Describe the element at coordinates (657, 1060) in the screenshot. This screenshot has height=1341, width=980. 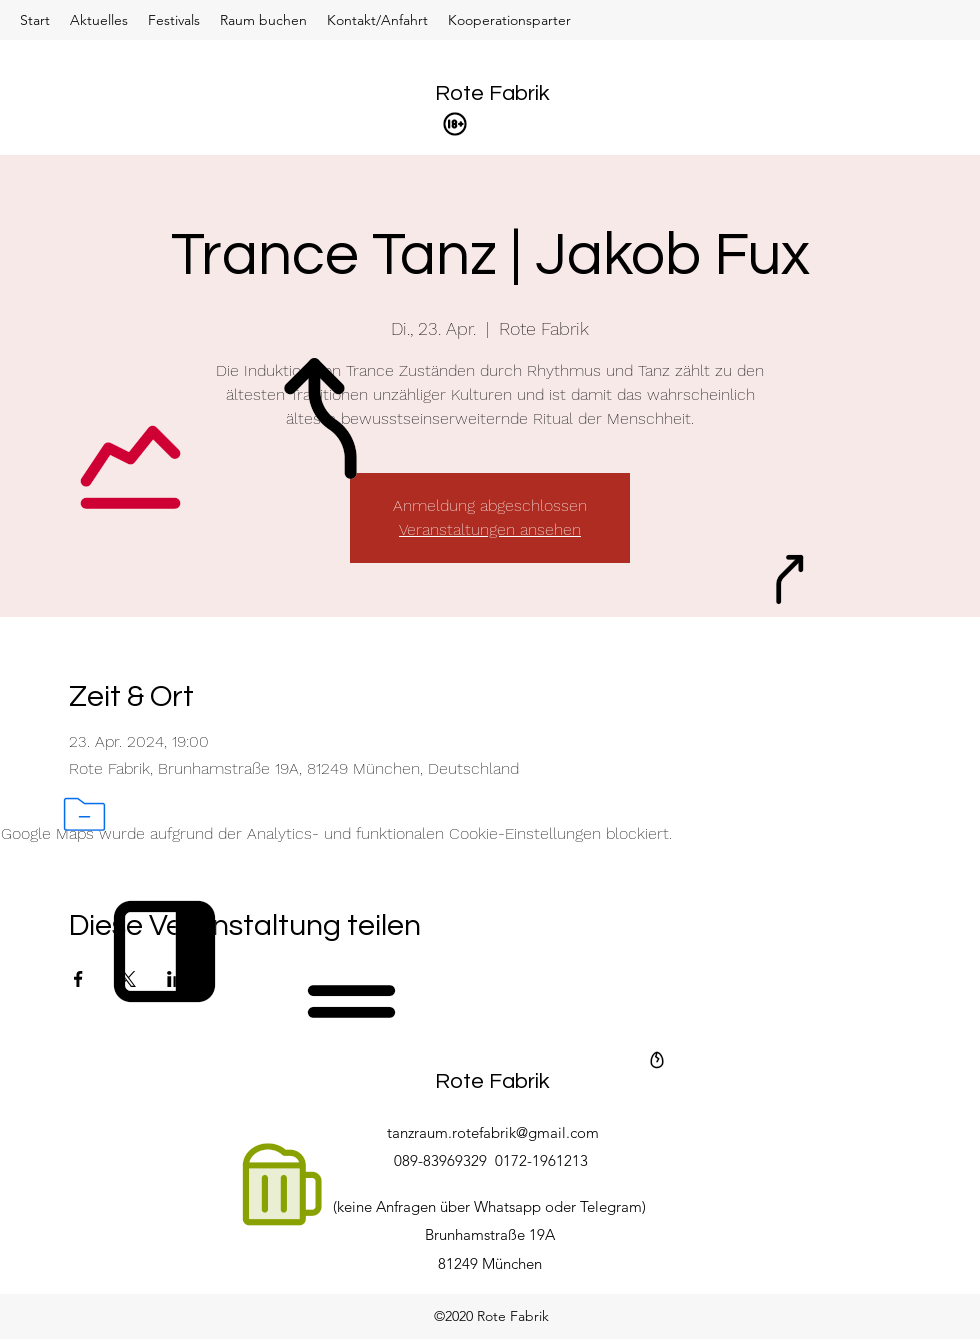
I see `indicates a broken or damaged item` at that location.